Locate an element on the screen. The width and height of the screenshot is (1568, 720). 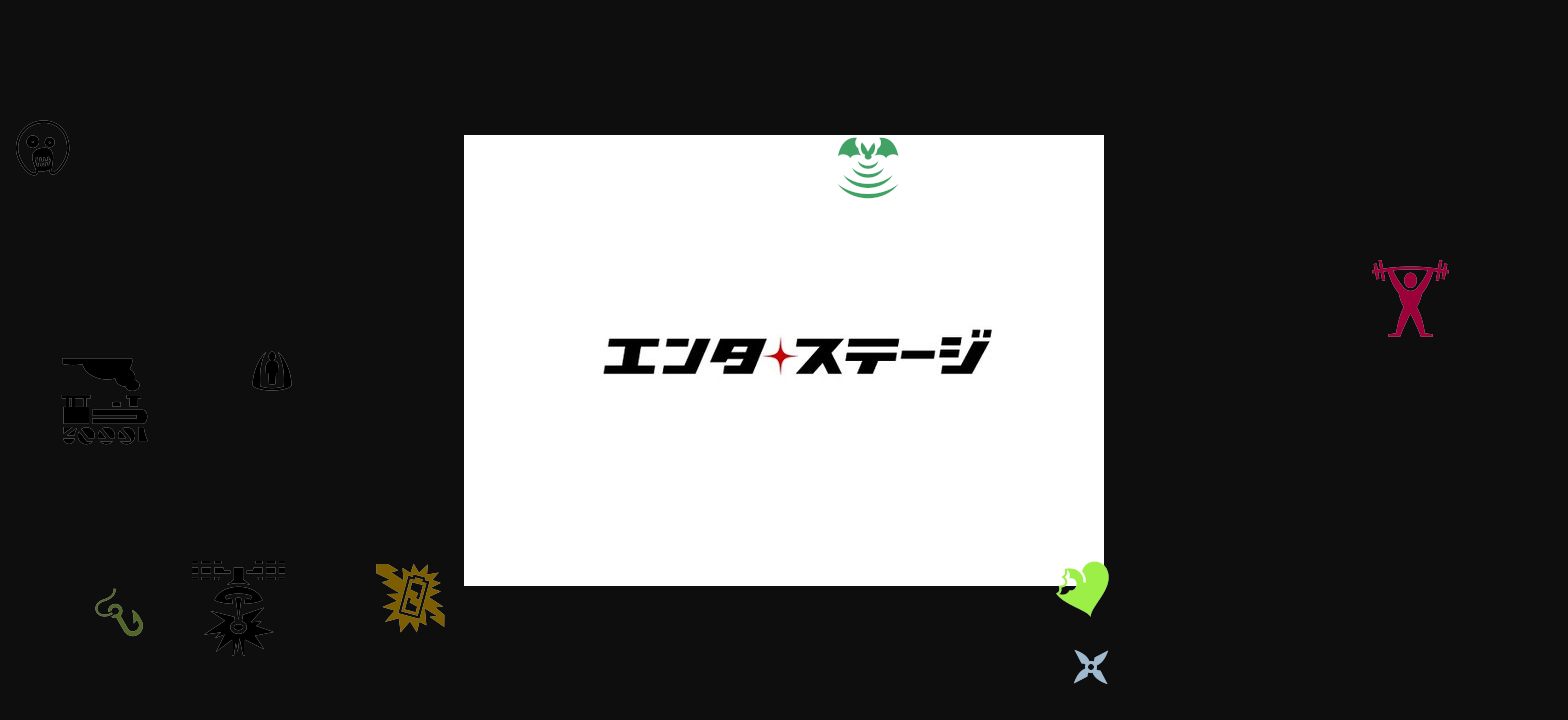
indicates damage or health loss in a game is located at coordinates (1081, 589).